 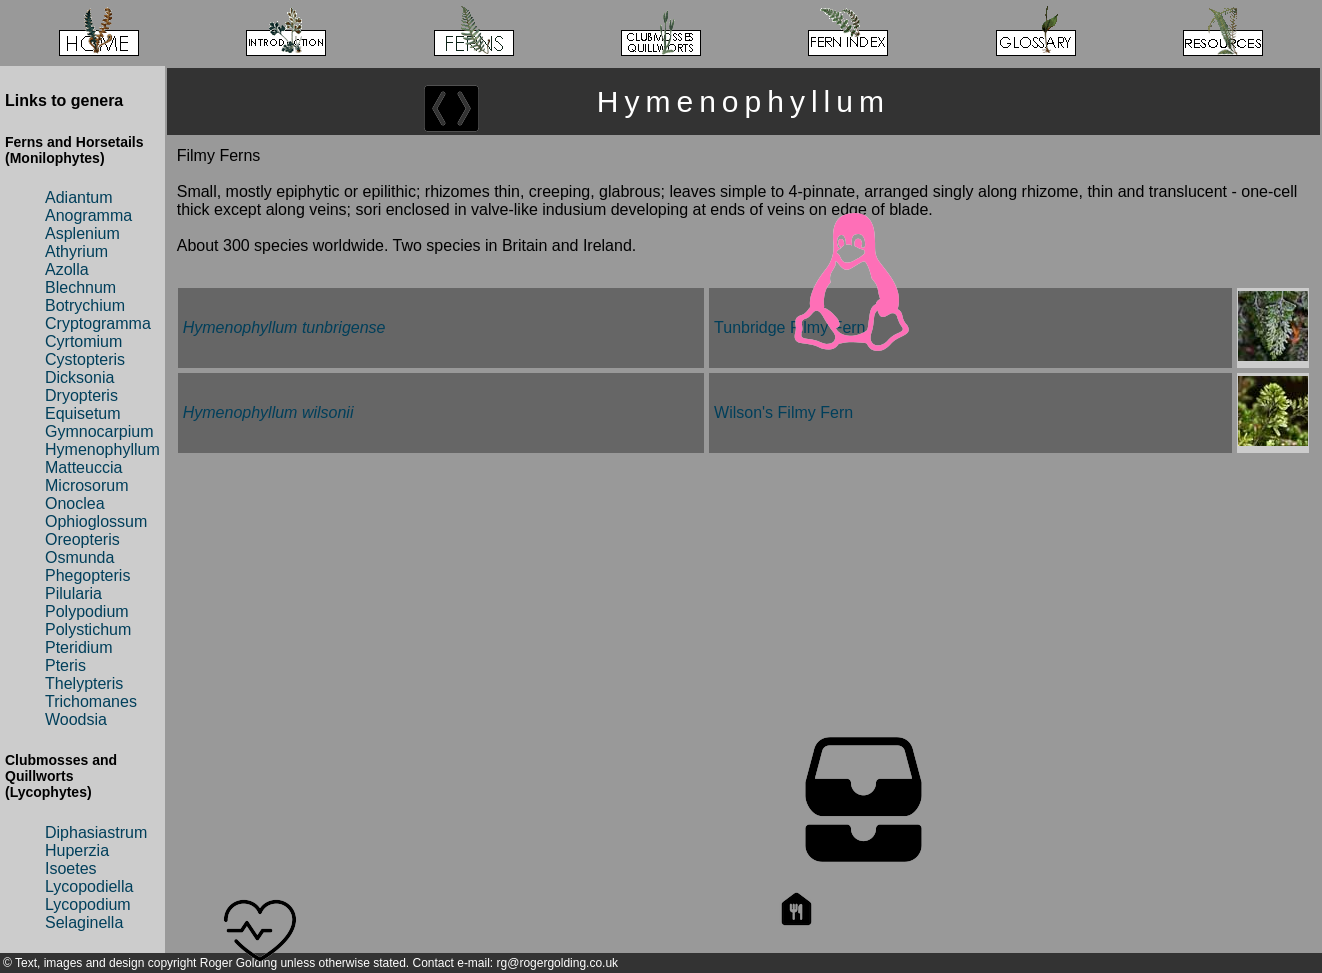 What do you see at coordinates (863, 799) in the screenshot?
I see `view stacked file trays or inbox` at bounding box center [863, 799].